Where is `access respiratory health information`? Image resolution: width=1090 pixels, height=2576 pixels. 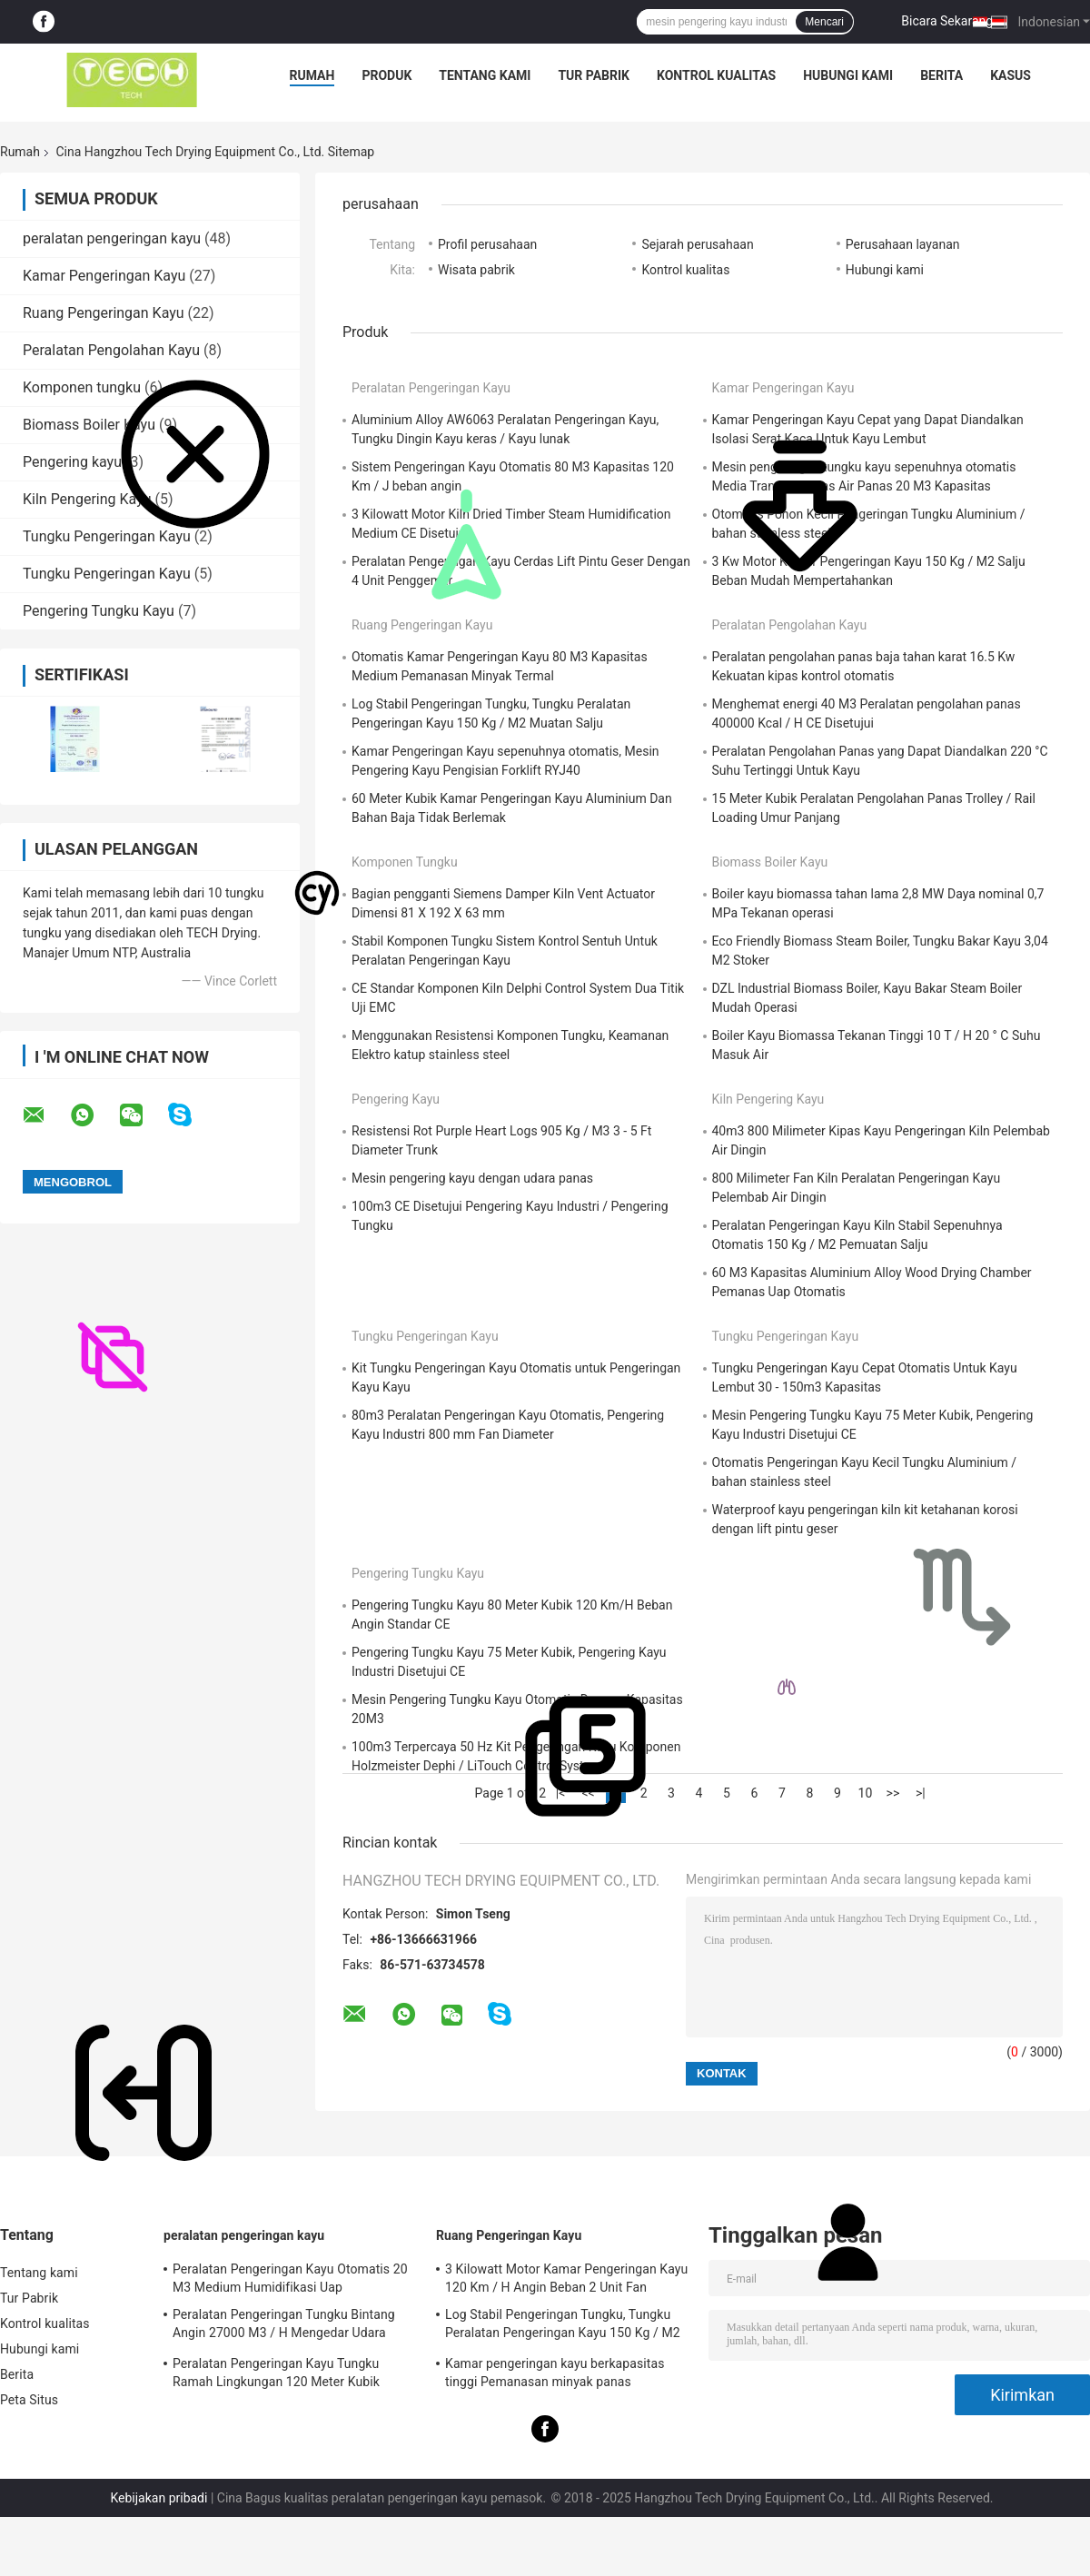 access respiratory health information is located at coordinates (787, 1687).